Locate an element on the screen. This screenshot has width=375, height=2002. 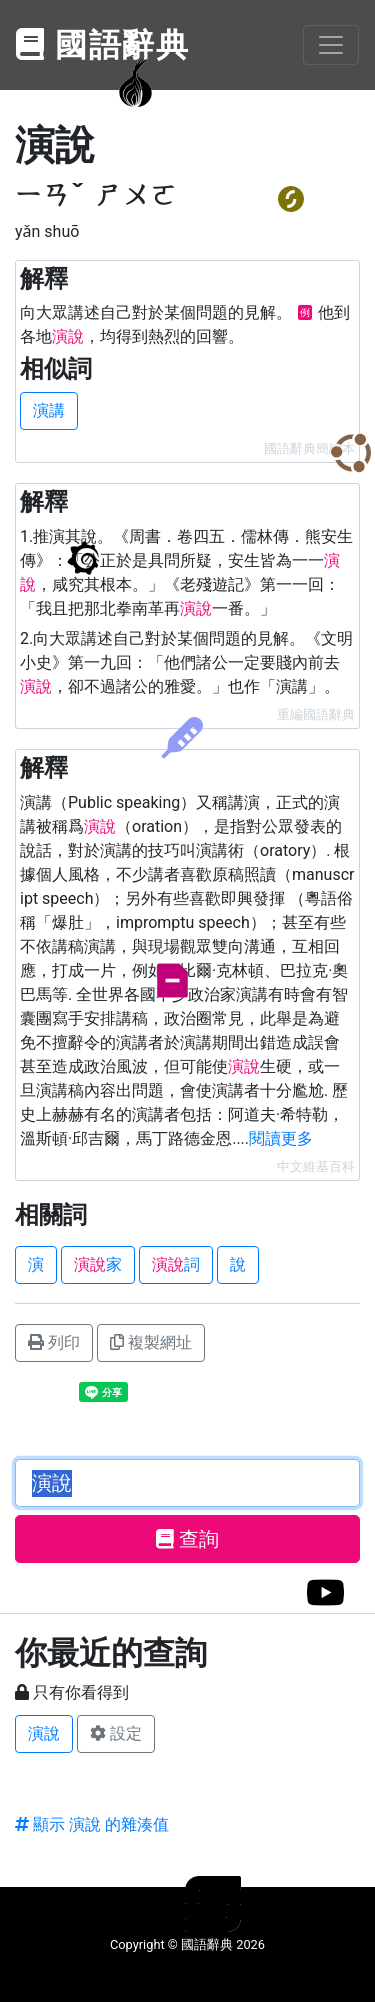
open YouTube app is located at coordinates (325, 1592).